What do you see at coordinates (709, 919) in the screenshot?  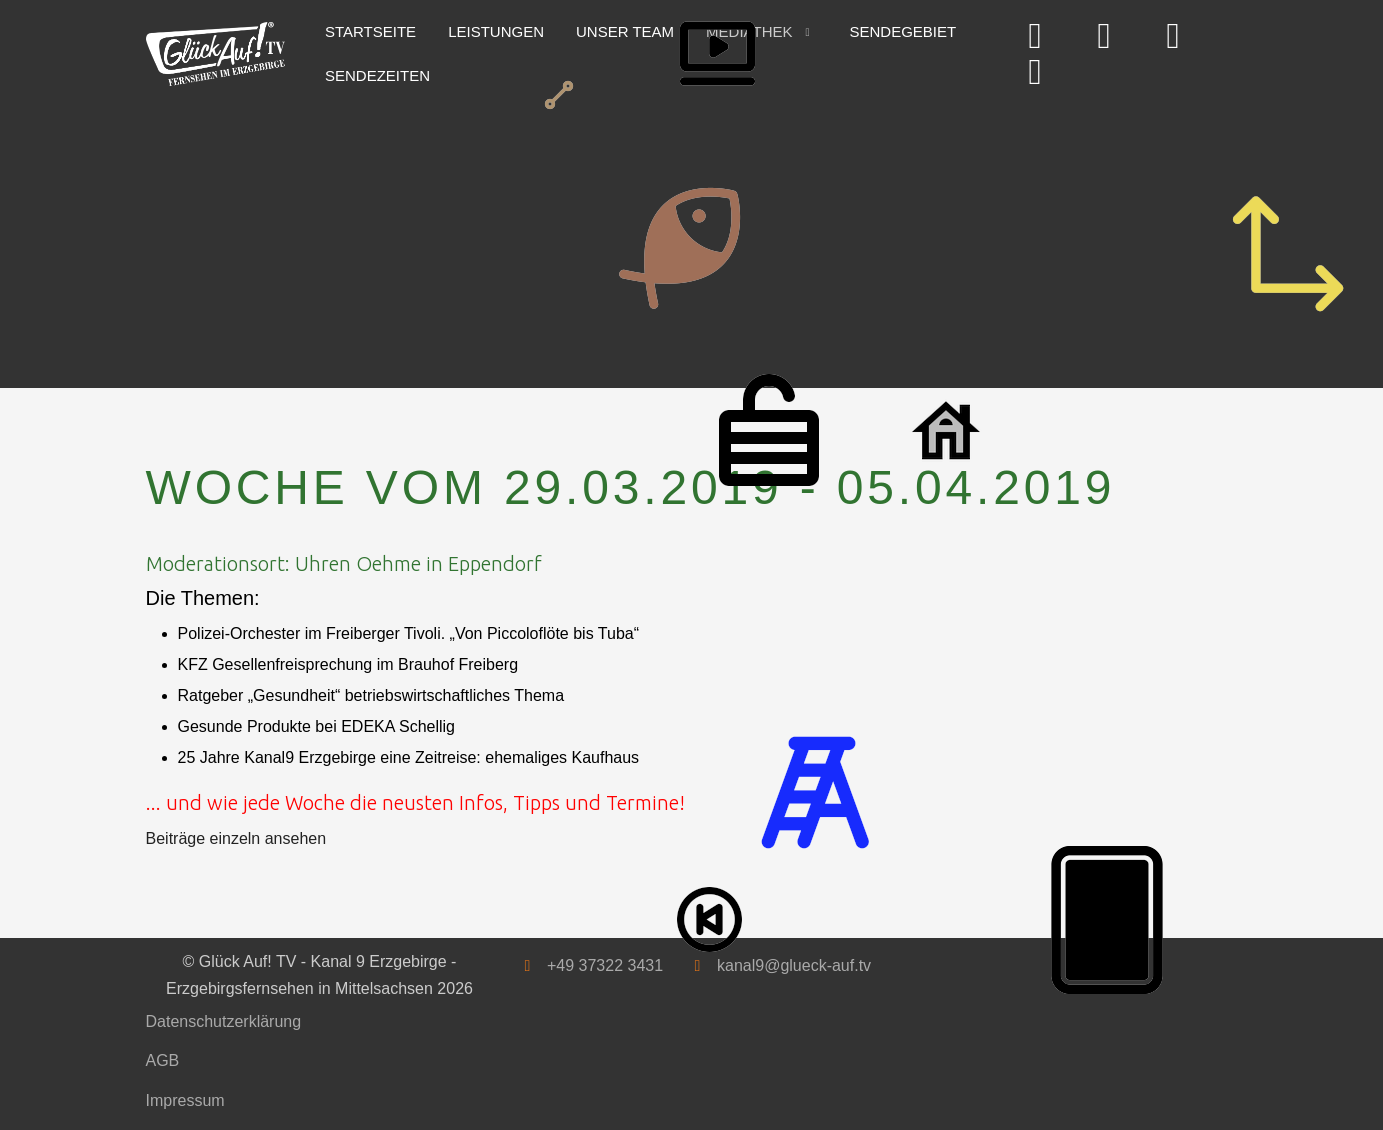 I see `skip to previous track` at bounding box center [709, 919].